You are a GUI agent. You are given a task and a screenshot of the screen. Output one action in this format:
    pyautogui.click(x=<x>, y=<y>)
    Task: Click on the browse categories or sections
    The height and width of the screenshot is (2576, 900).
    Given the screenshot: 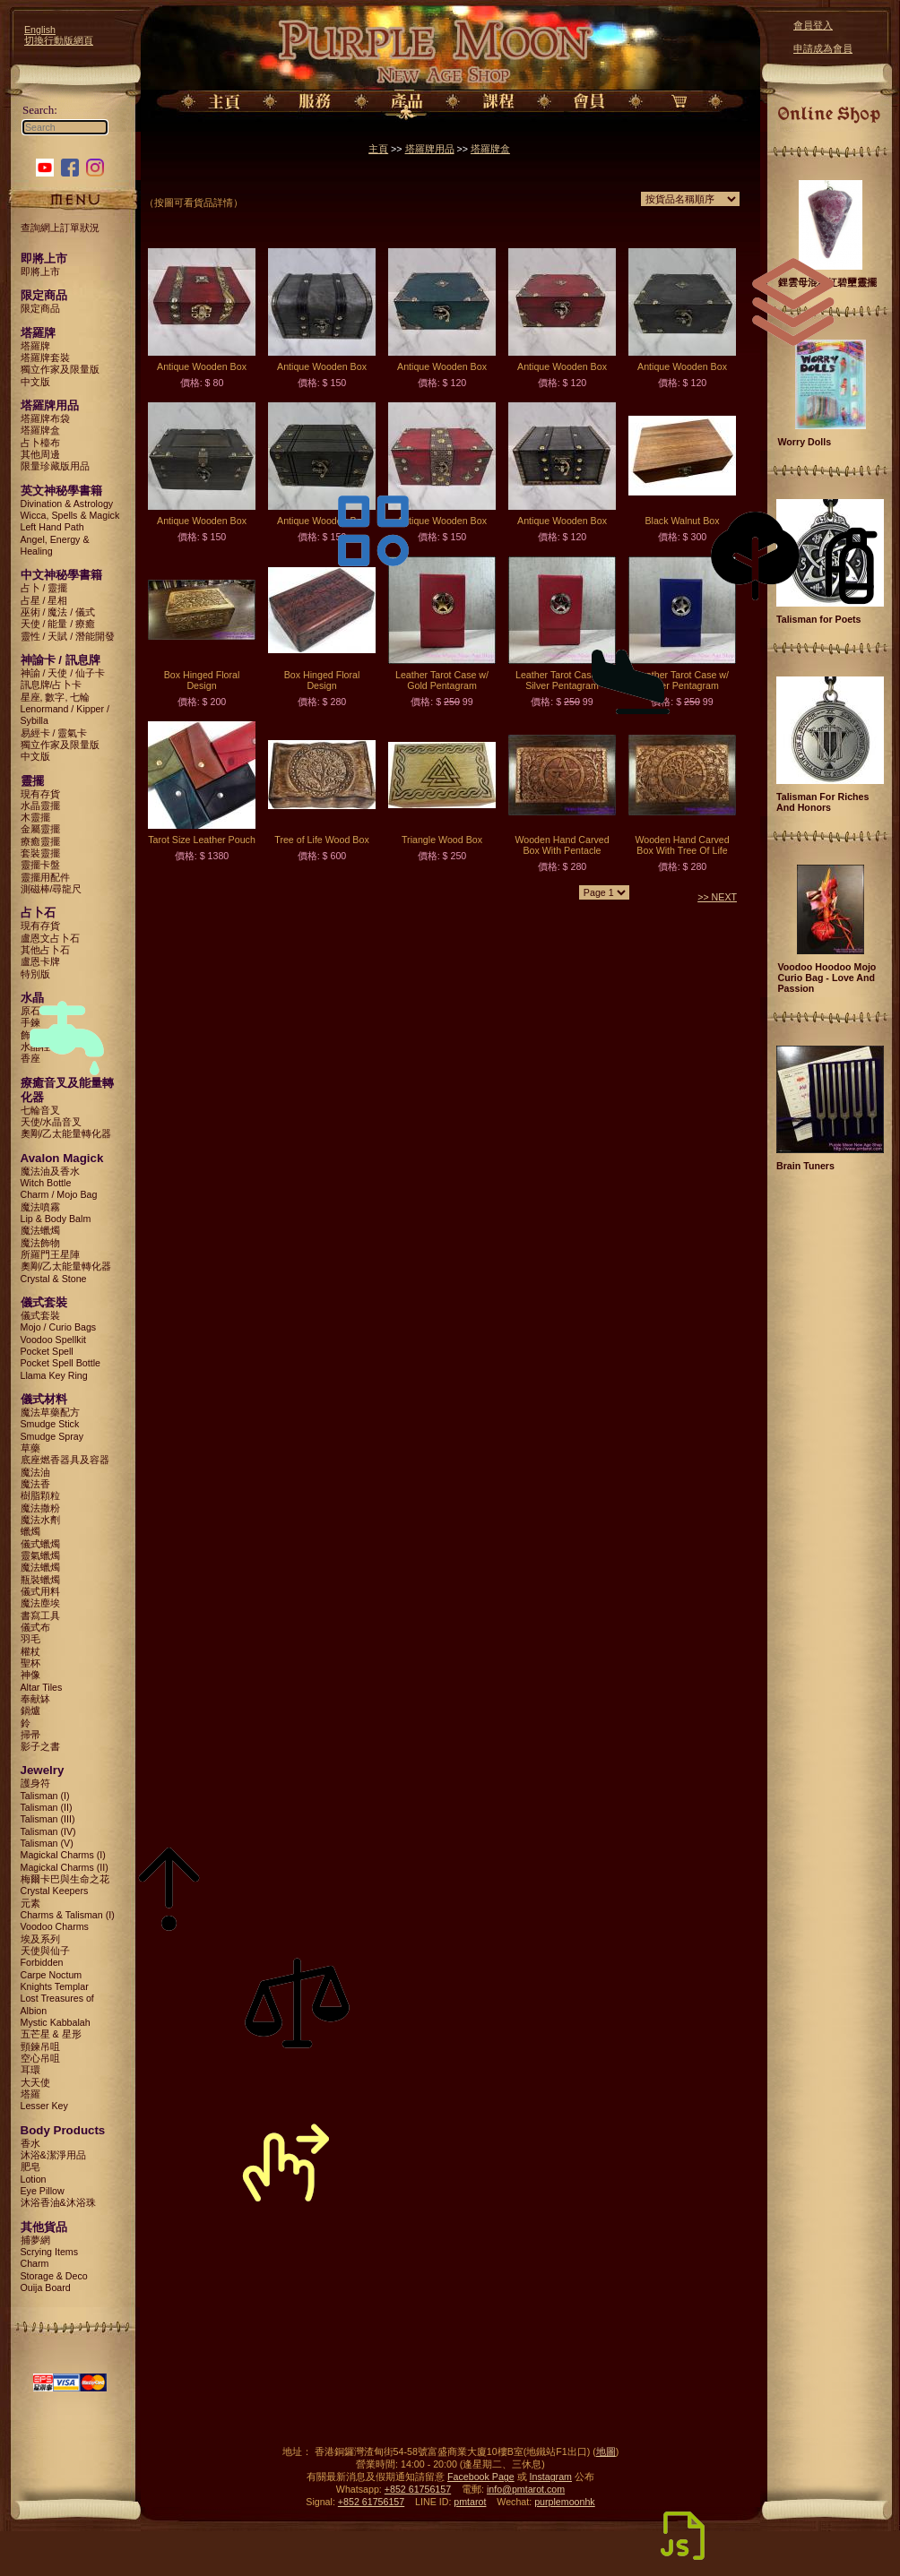 What is the action you would take?
    pyautogui.click(x=373, y=530)
    